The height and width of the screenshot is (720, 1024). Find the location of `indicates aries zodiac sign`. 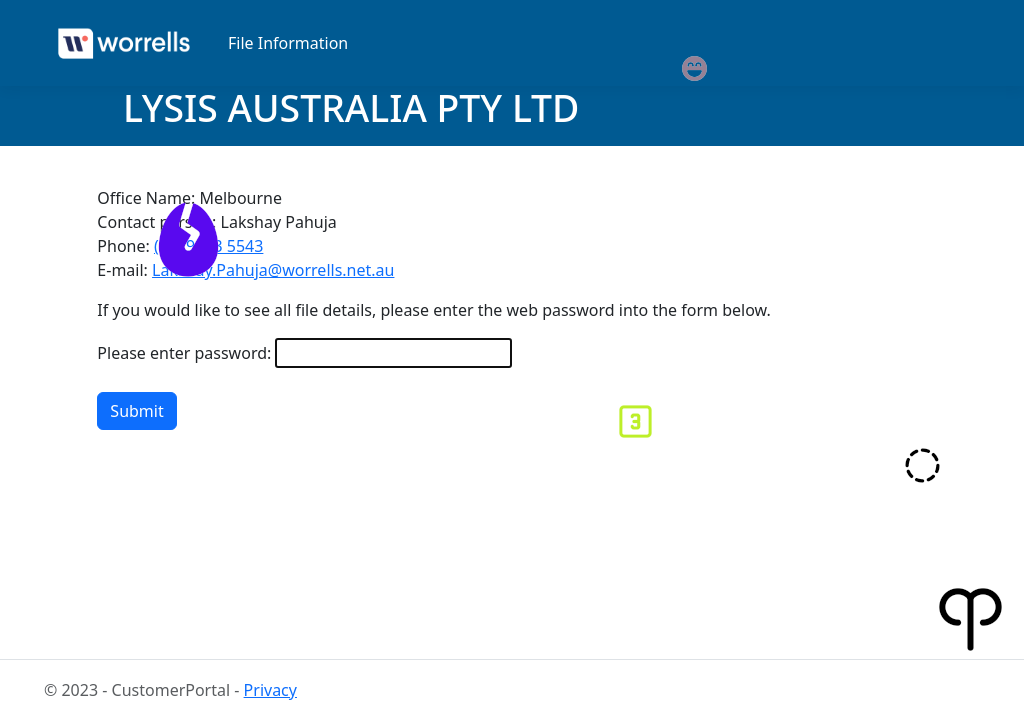

indicates aries zodiac sign is located at coordinates (970, 619).